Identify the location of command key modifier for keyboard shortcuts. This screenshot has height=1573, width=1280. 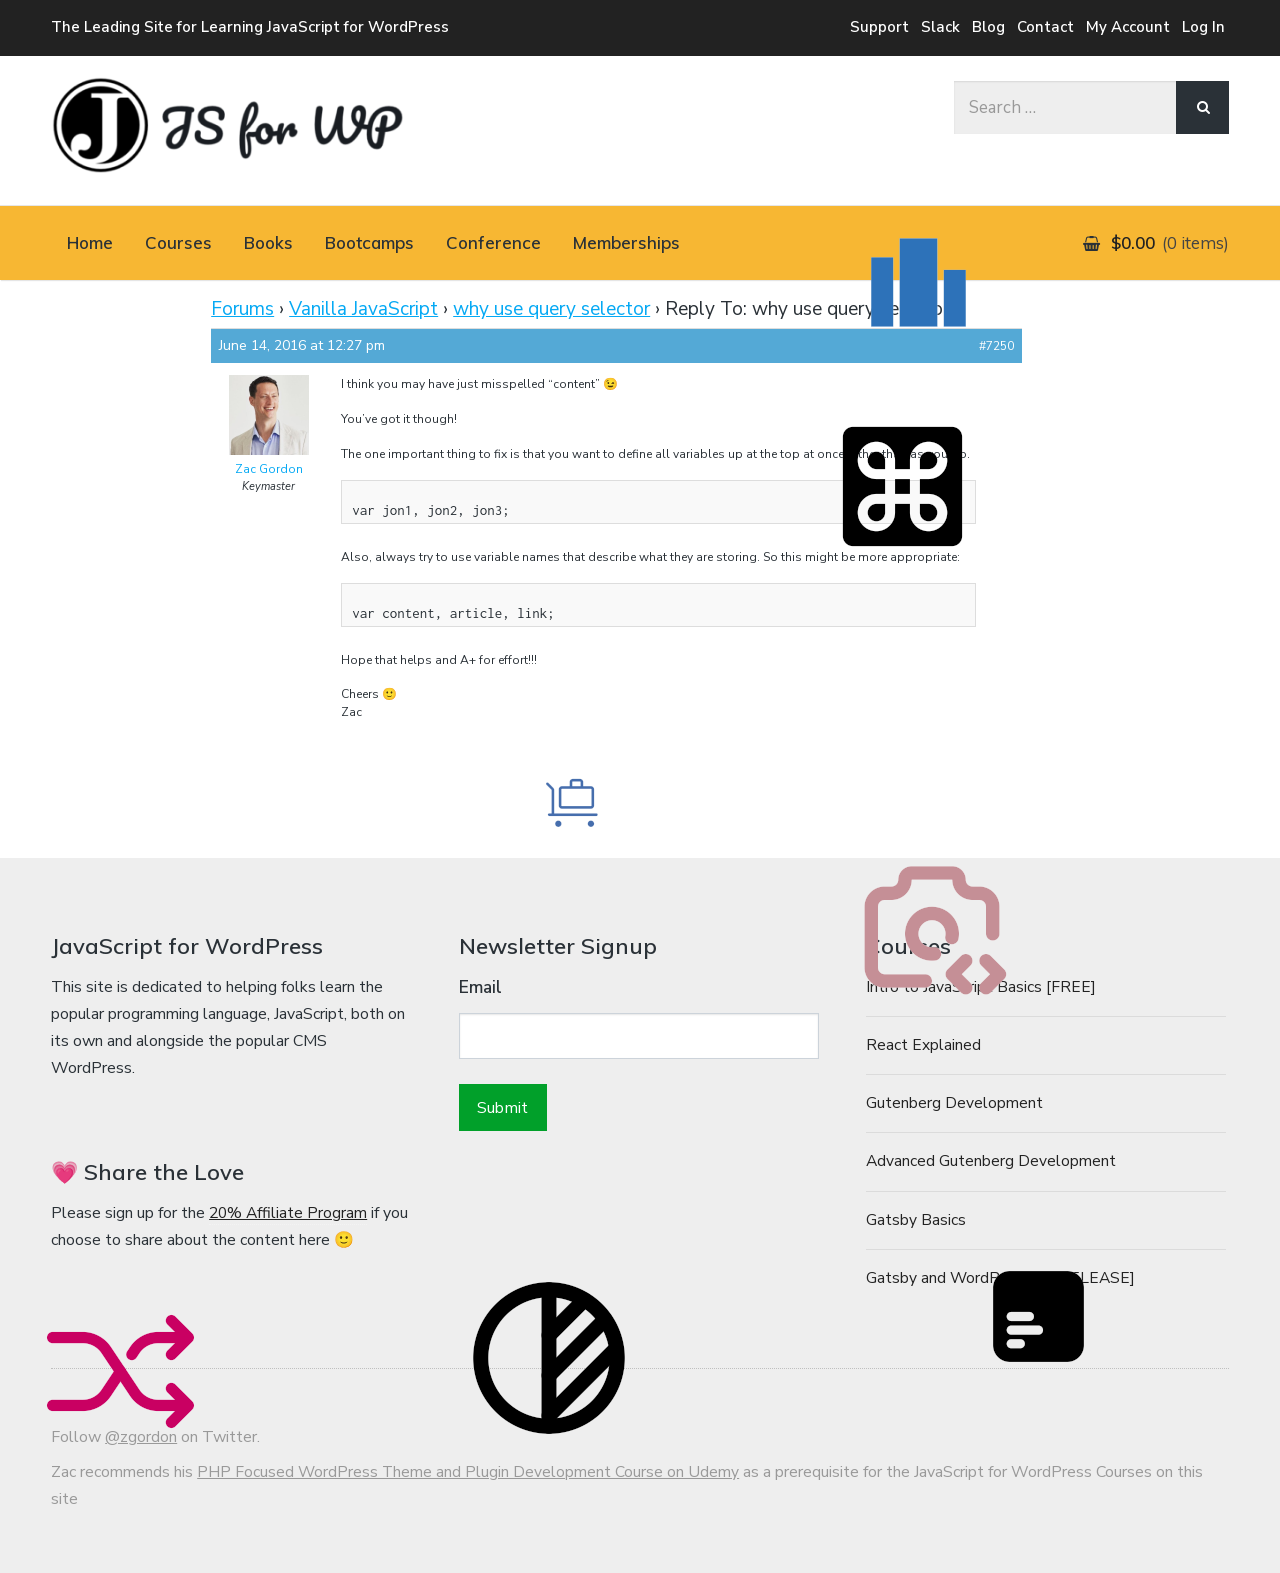
(902, 486).